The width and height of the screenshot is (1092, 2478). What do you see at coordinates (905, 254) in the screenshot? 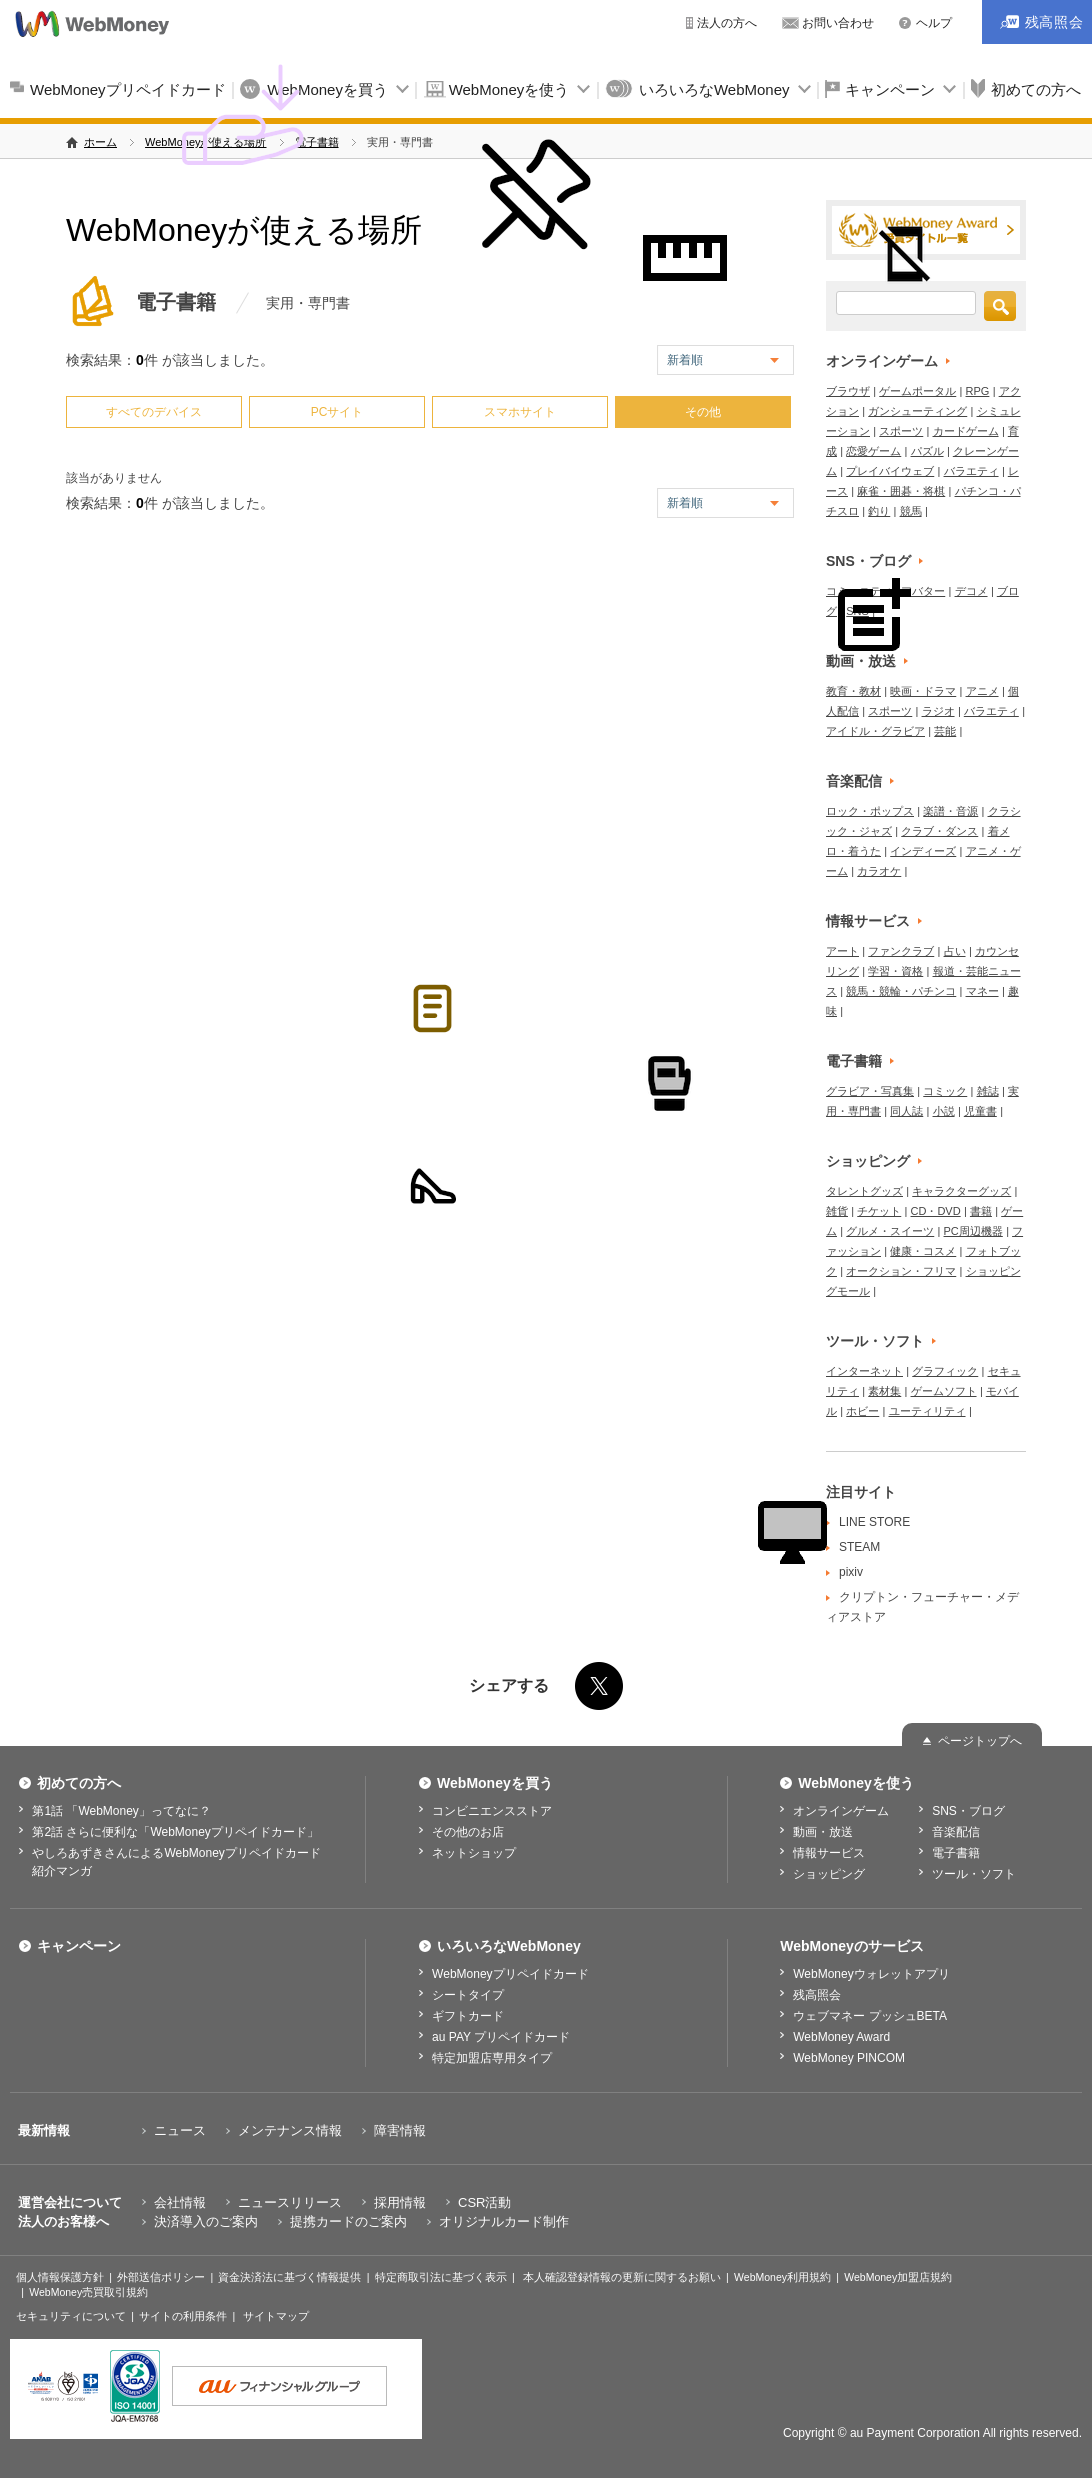
I see `disable mobile device or phone features` at bounding box center [905, 254].